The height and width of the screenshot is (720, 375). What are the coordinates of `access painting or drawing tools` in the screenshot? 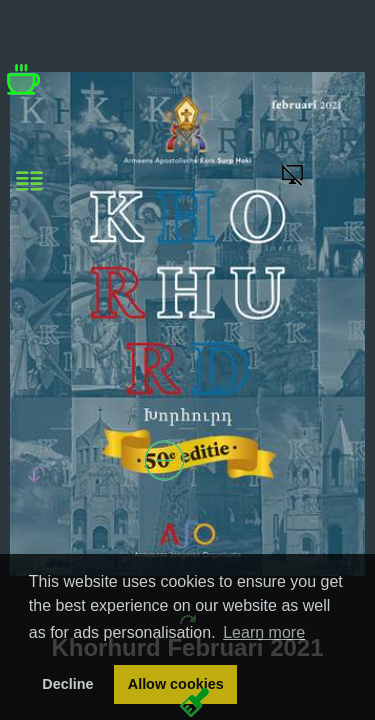 It's located at (195, 702).